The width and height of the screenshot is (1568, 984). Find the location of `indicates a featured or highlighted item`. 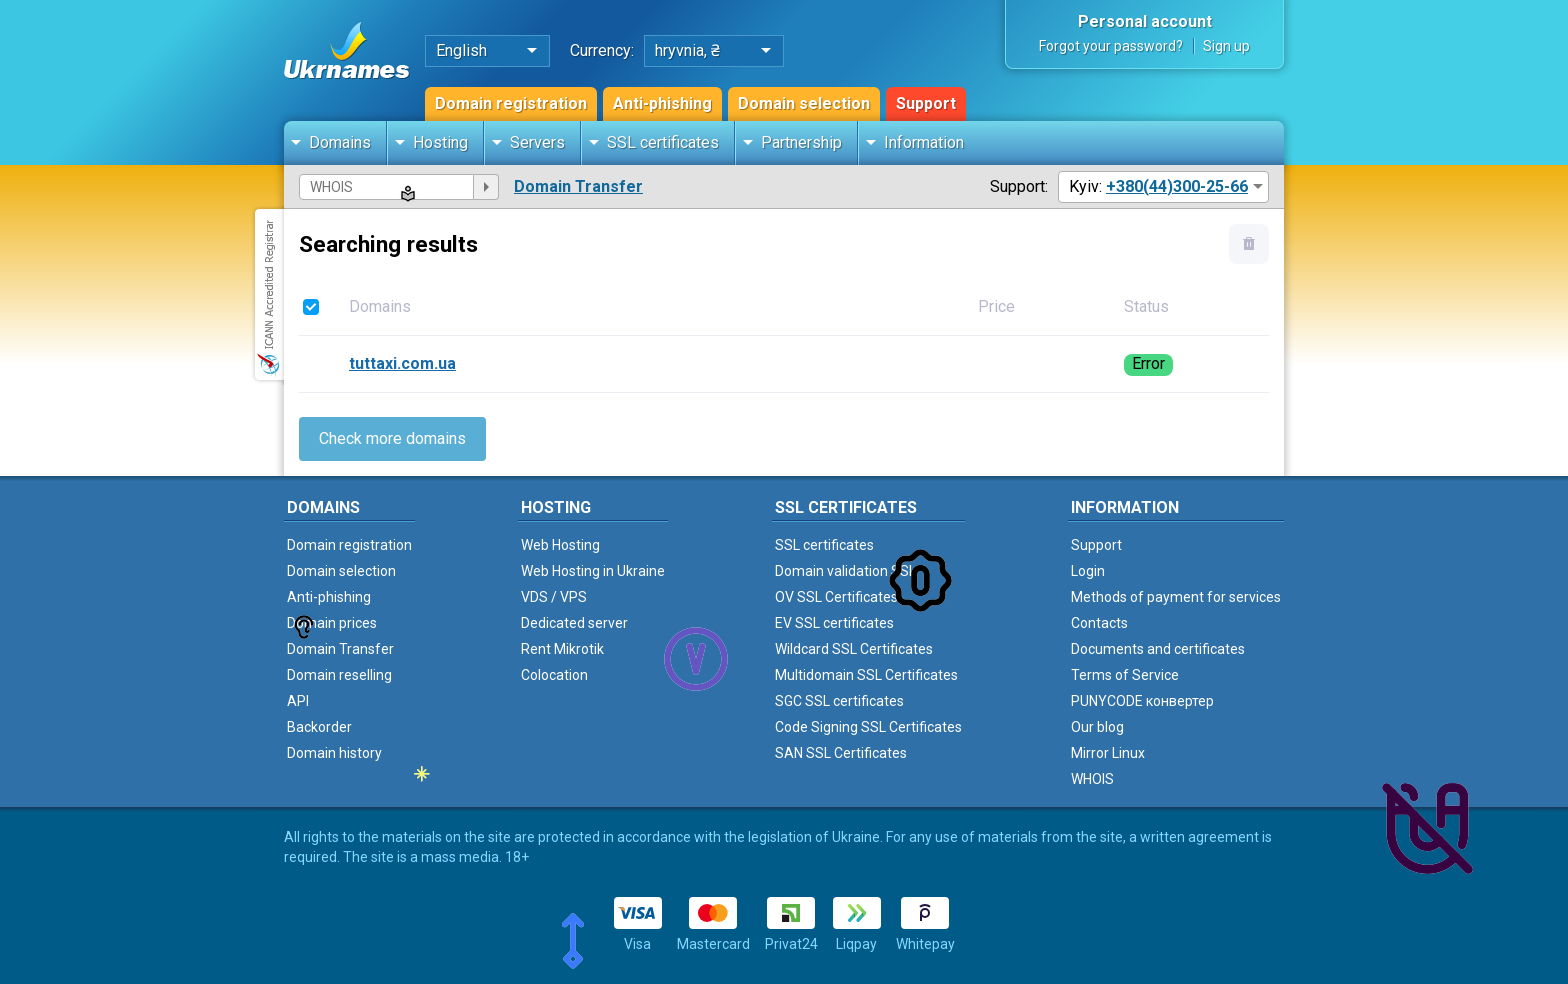

indicates a featured or highlighted item is located at coordinates (422, 774).